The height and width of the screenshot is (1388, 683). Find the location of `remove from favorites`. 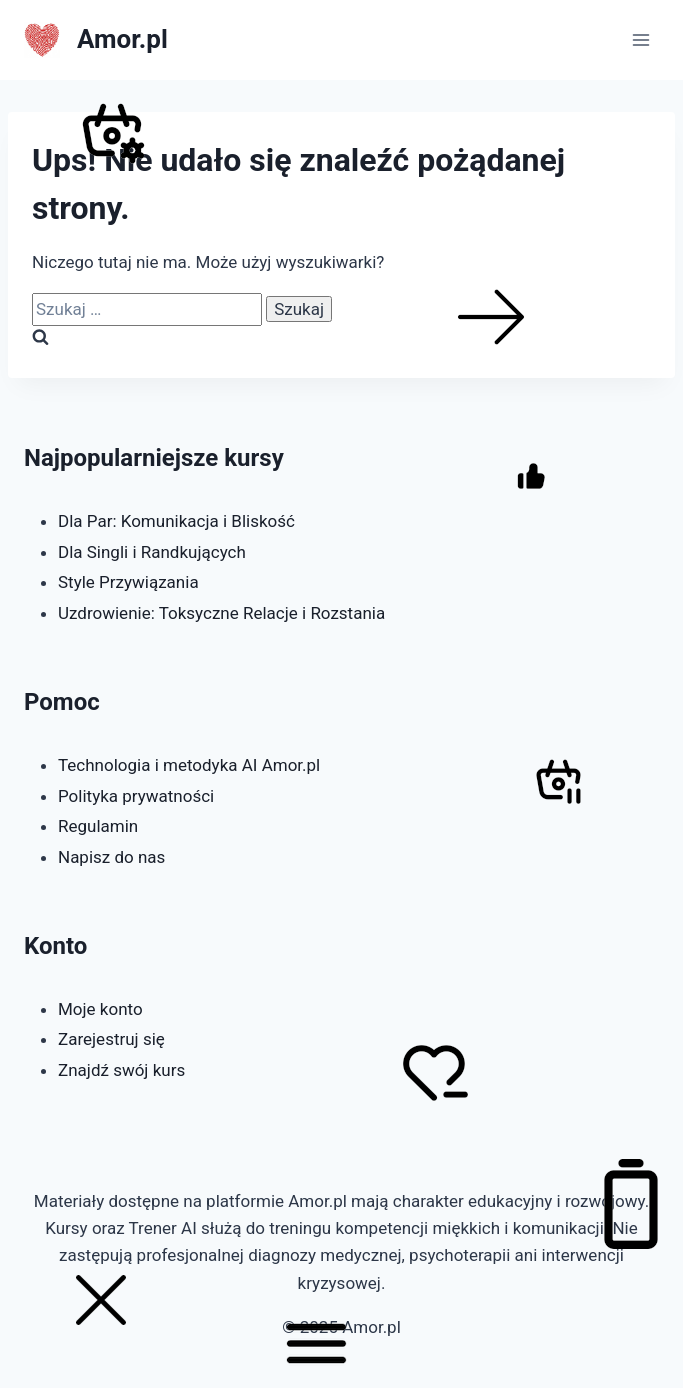

remove from favorites is located at coordinates (434, 1073).